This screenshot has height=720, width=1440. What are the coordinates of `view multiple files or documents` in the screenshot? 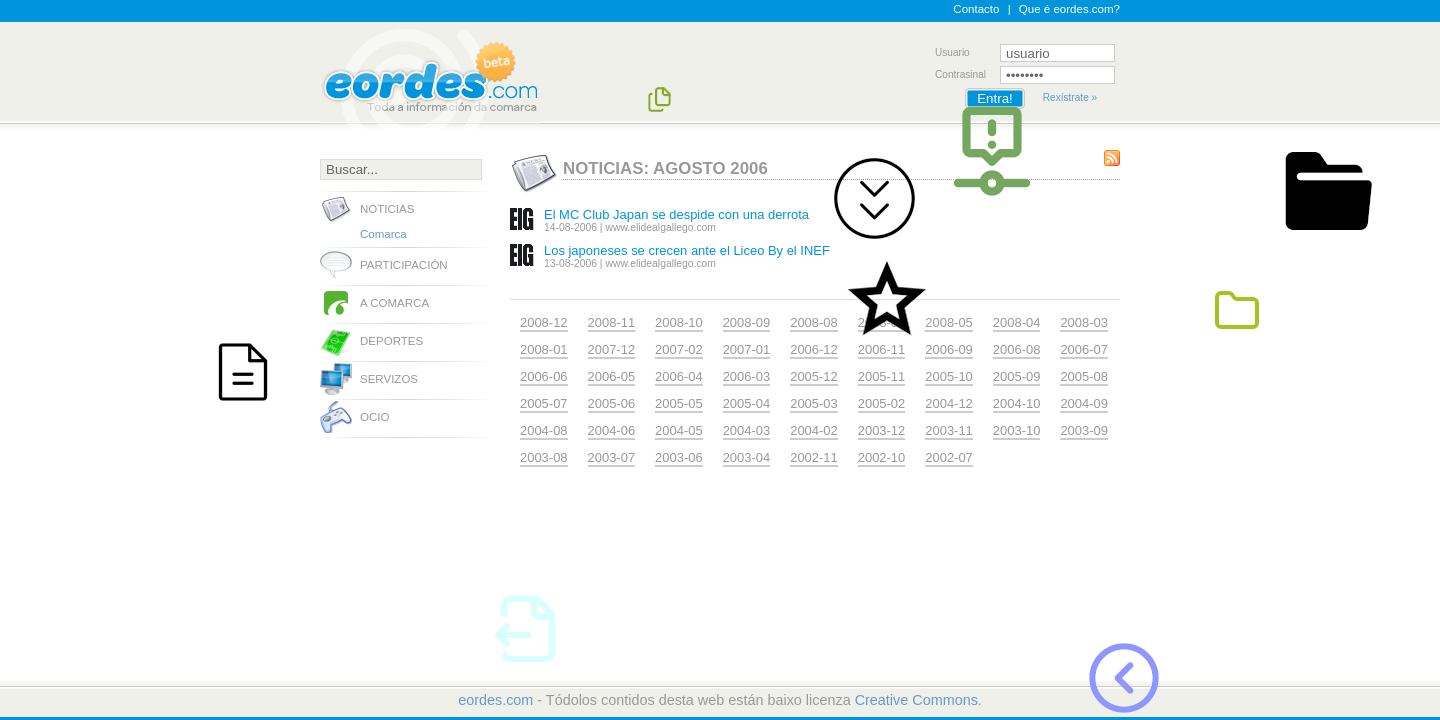 It's located at (659, 99).